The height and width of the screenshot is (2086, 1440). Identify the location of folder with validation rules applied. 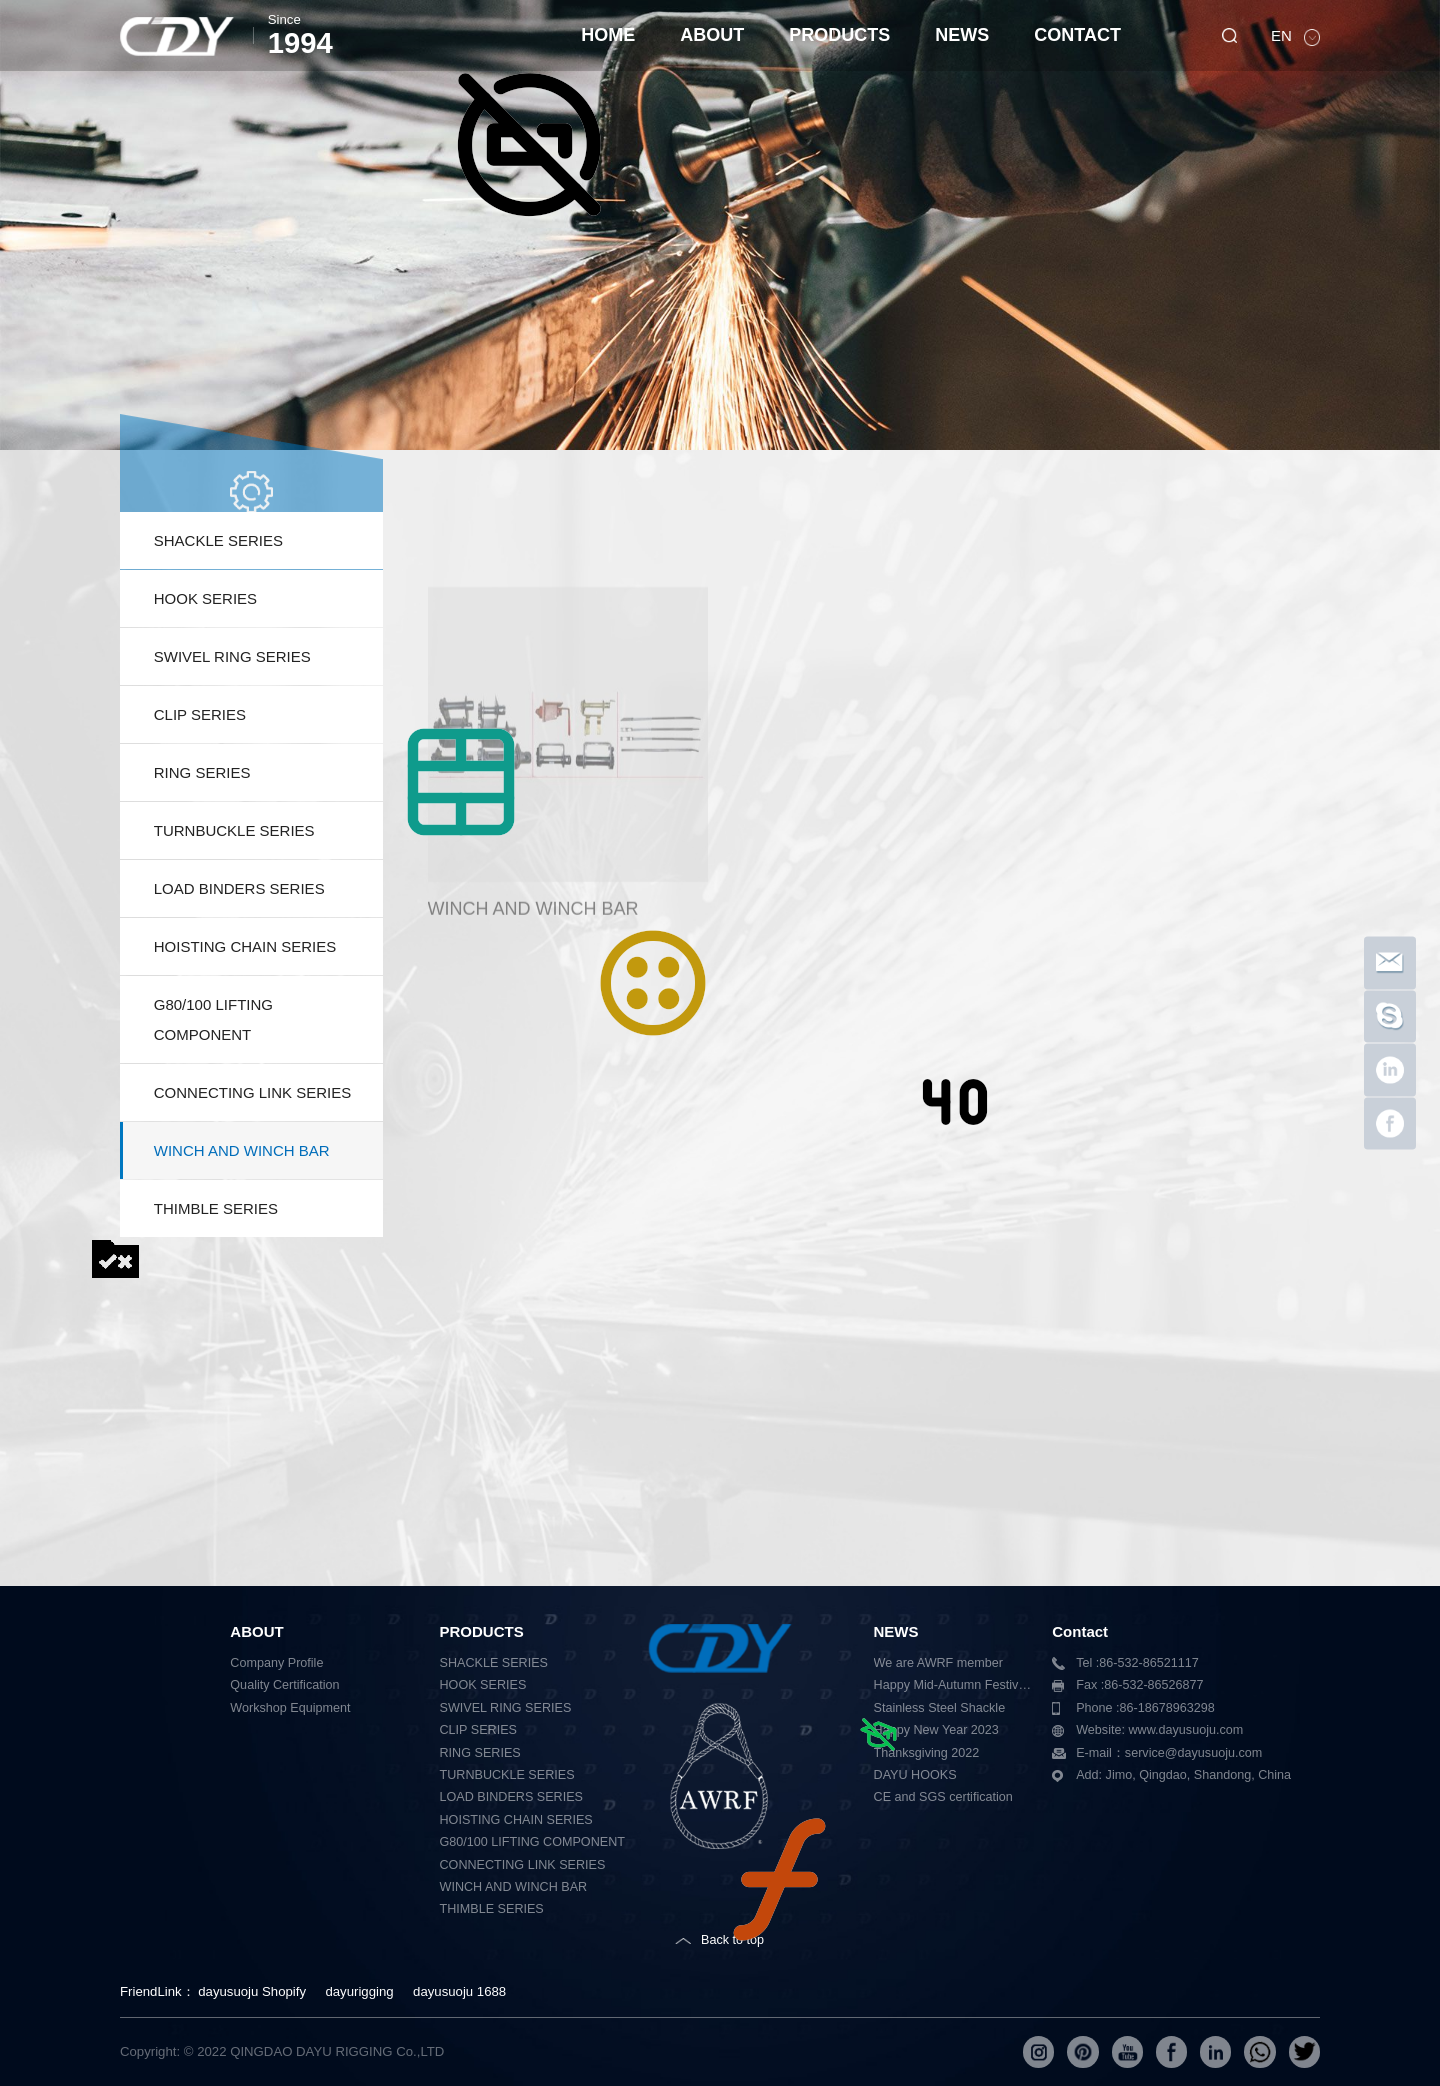
(115, 1259).